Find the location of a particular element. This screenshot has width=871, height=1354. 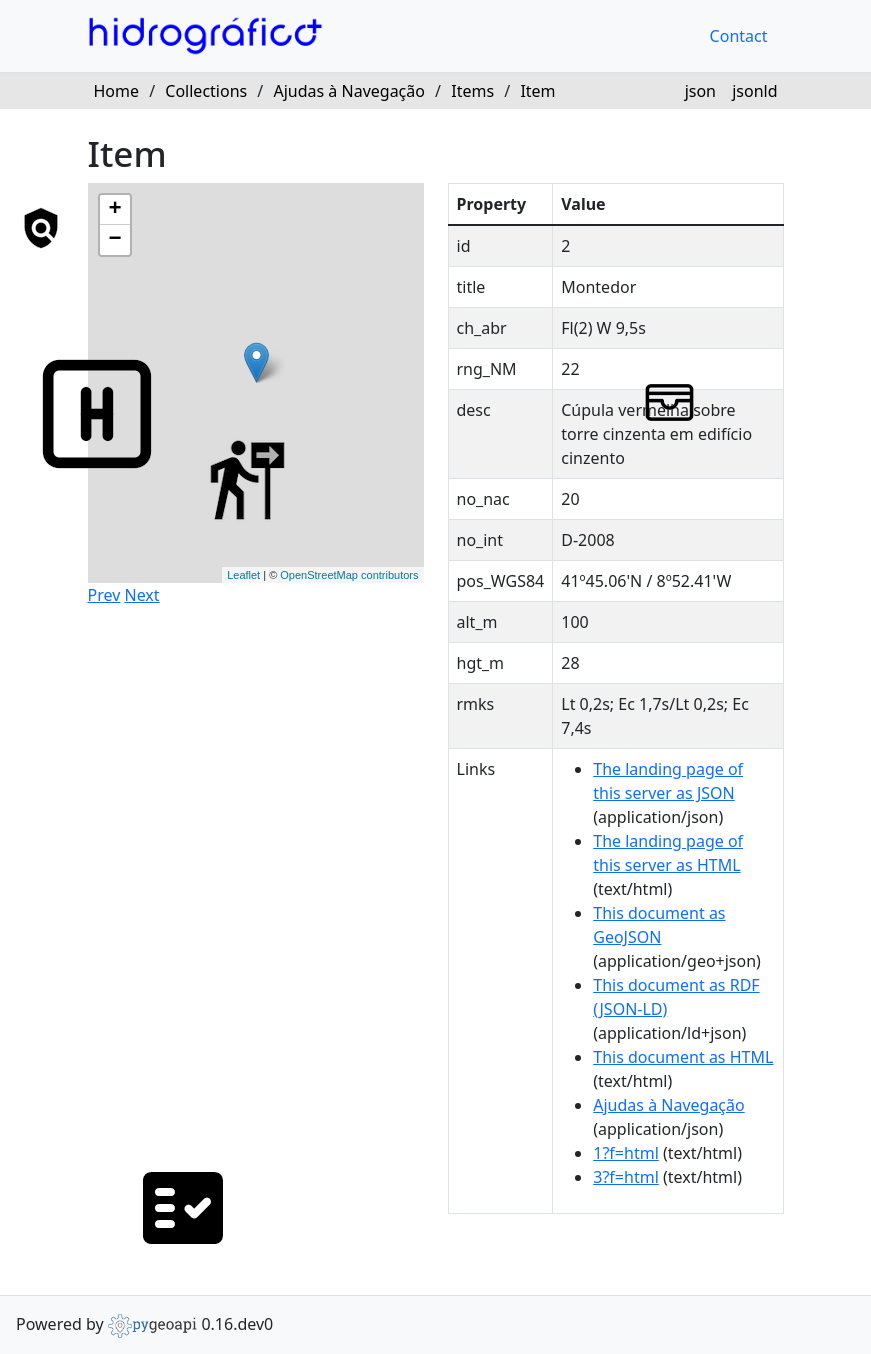

access your wallet or saved payment methods is located at coordinates (669, 402).